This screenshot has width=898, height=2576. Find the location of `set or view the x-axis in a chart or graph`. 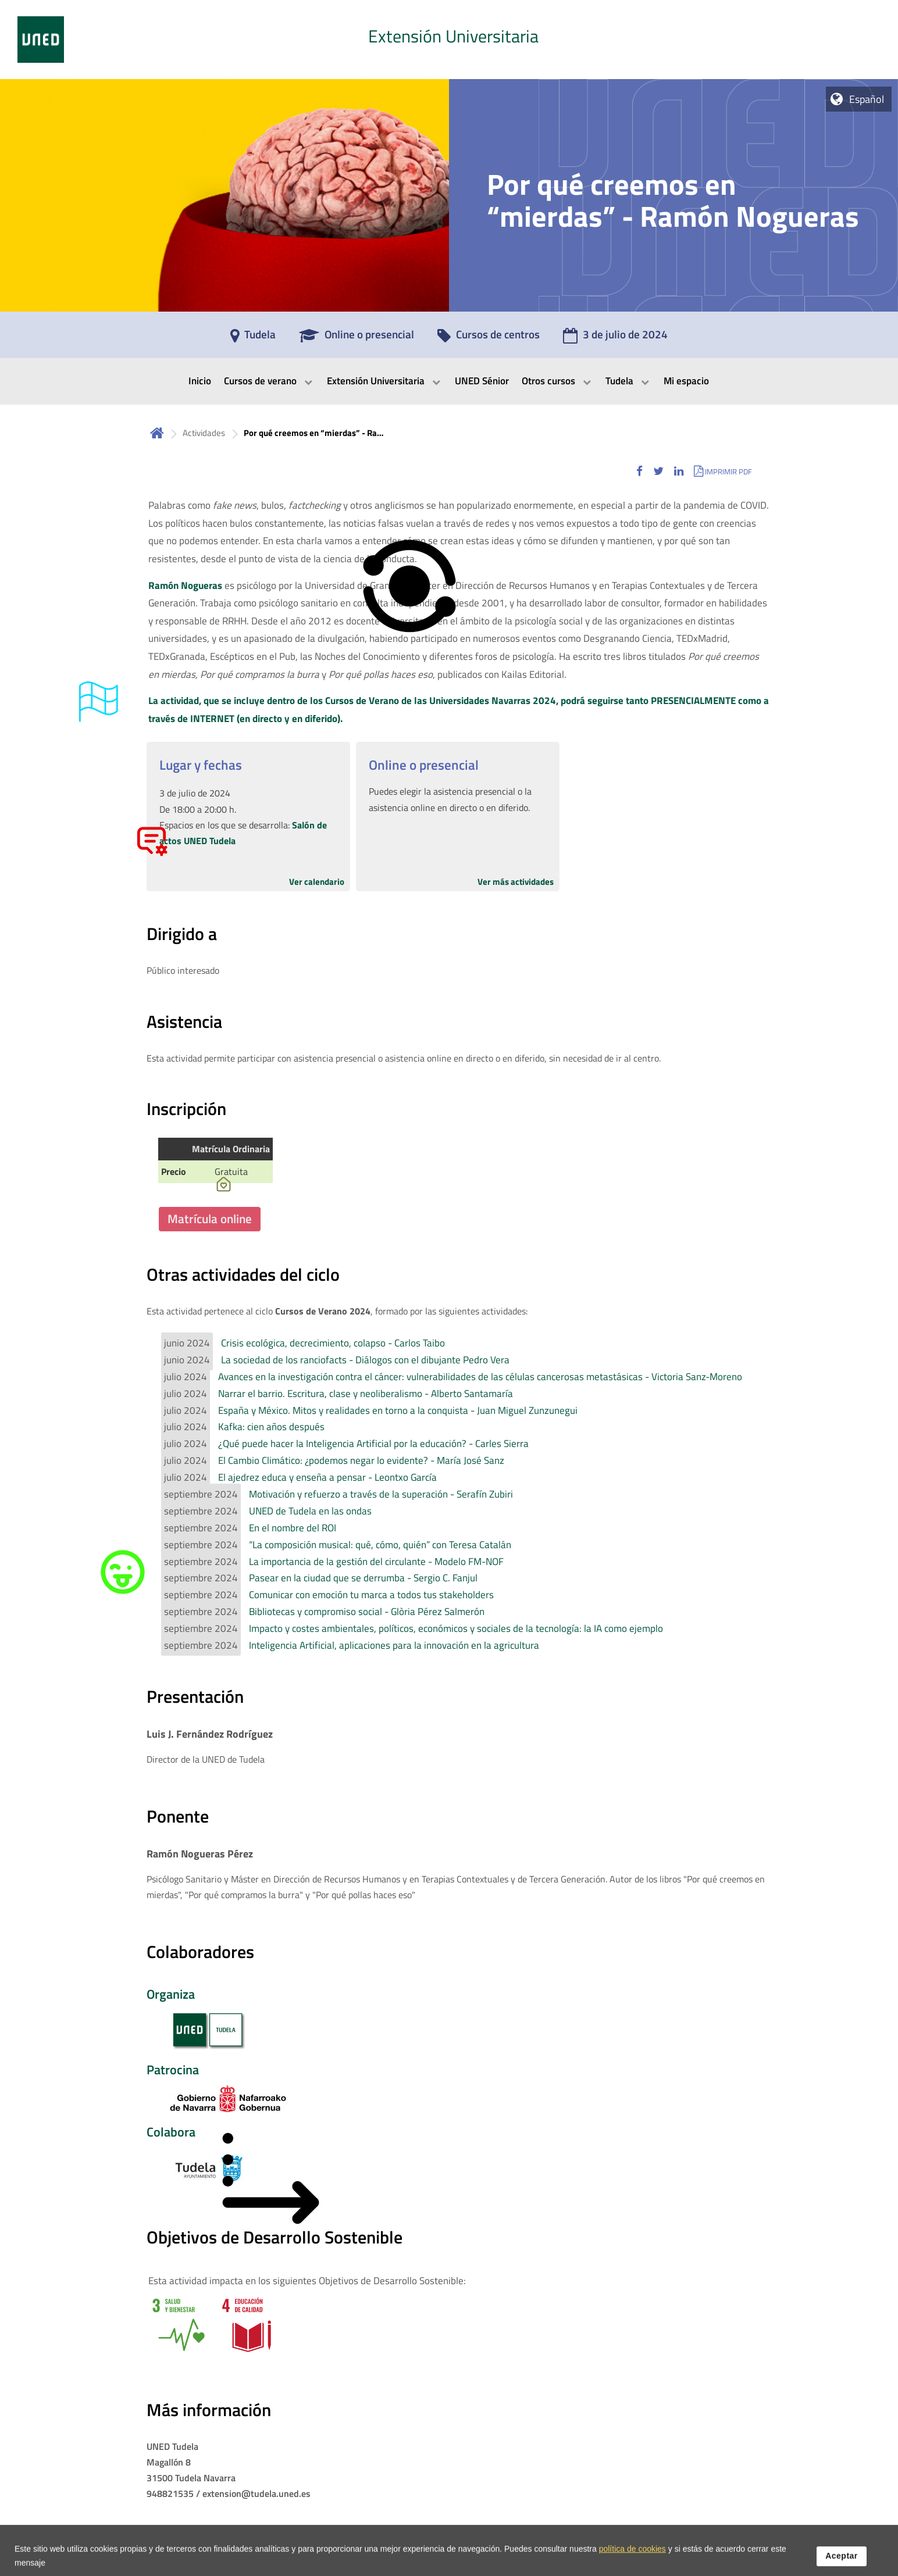

set or view the x-axis in a chart or graph is located at coordinates (270, 2175).